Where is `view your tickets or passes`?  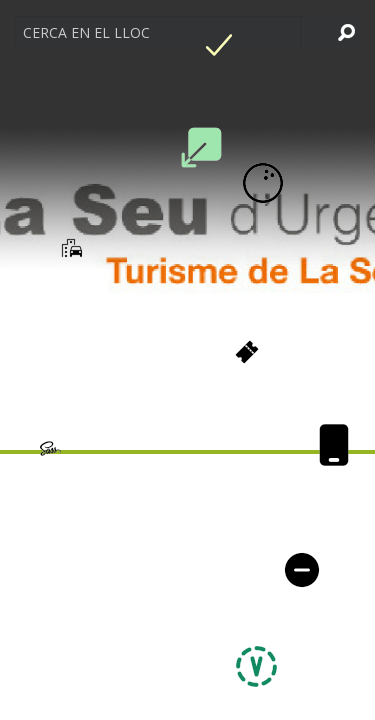
view your tickets or passes is located at coordinates (247, 352).